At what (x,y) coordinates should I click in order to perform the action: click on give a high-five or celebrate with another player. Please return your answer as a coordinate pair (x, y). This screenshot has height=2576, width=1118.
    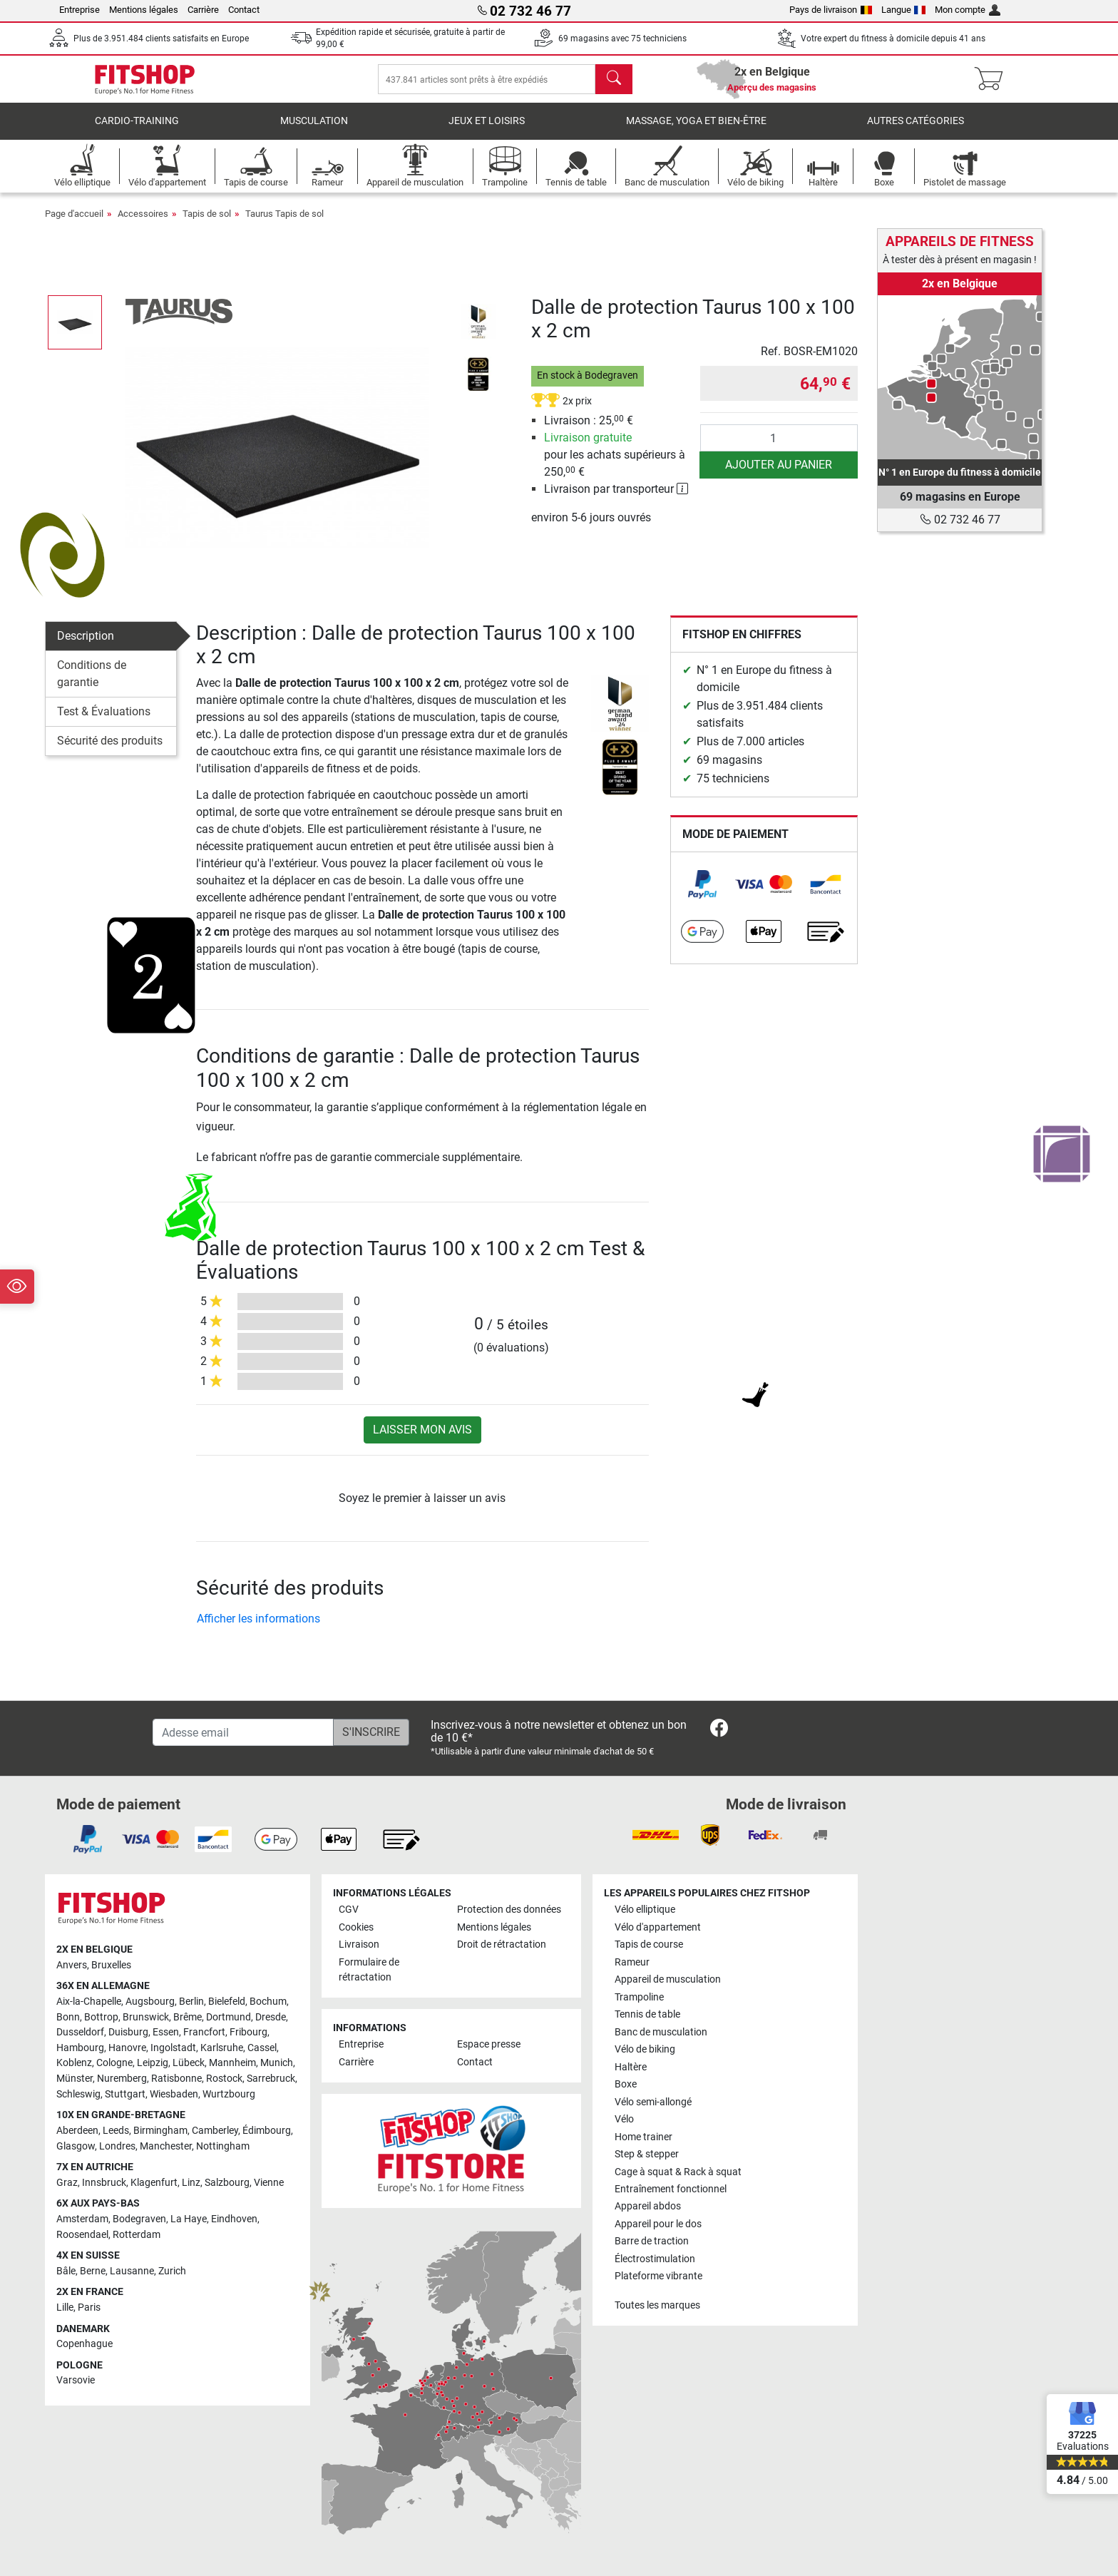
    Looking at the image, I should click on (319, 2291).